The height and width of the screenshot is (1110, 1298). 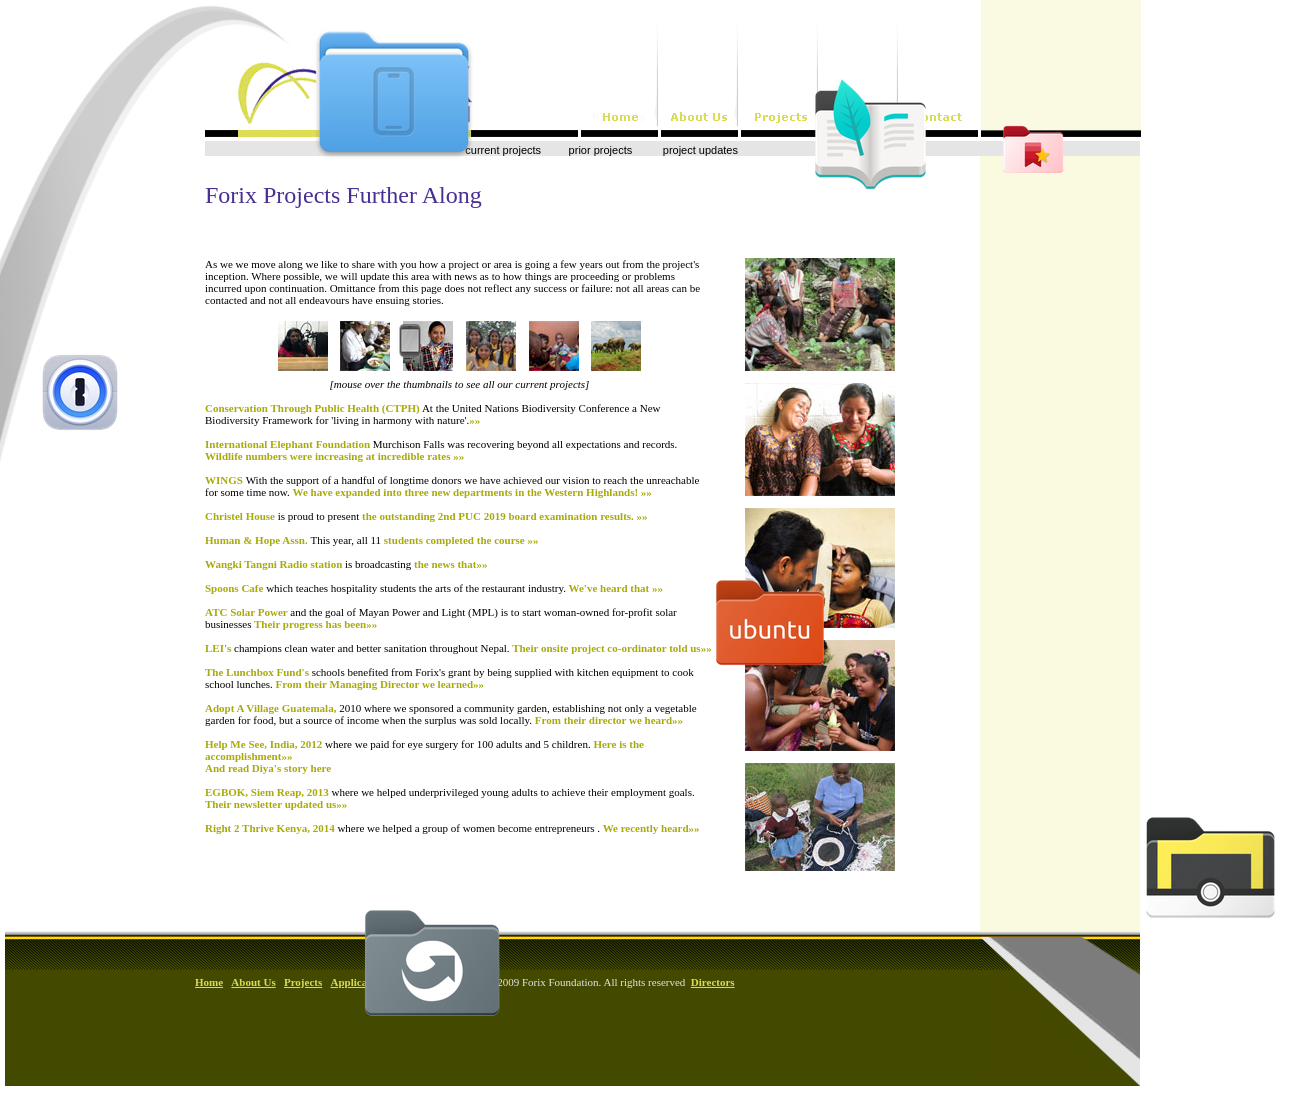 What do you see at coordinates (1033, 151) in the screenshot?
I see `open your bookmarked files folder` at bounding box center [1033, 151].